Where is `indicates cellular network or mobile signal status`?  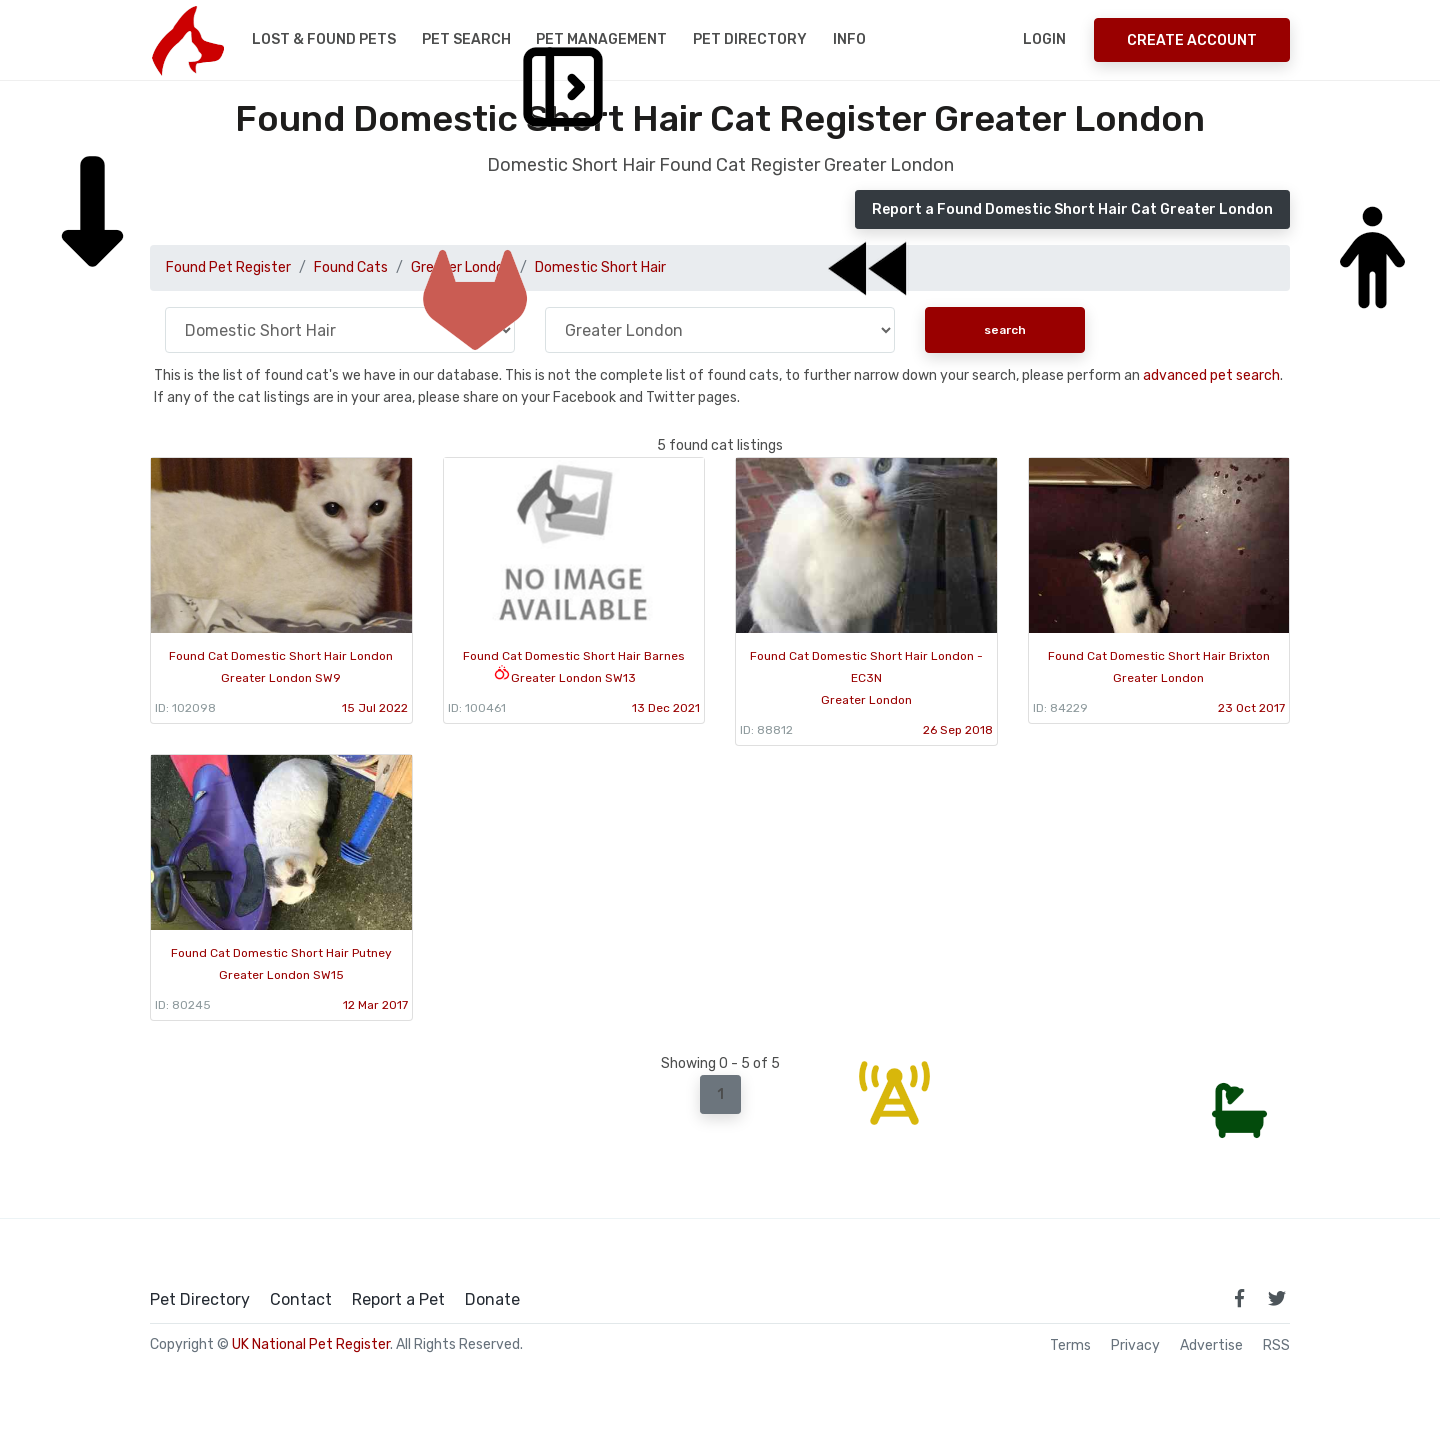 indicates cellular network or mobile signal status is located at coordinates (894, 1092).